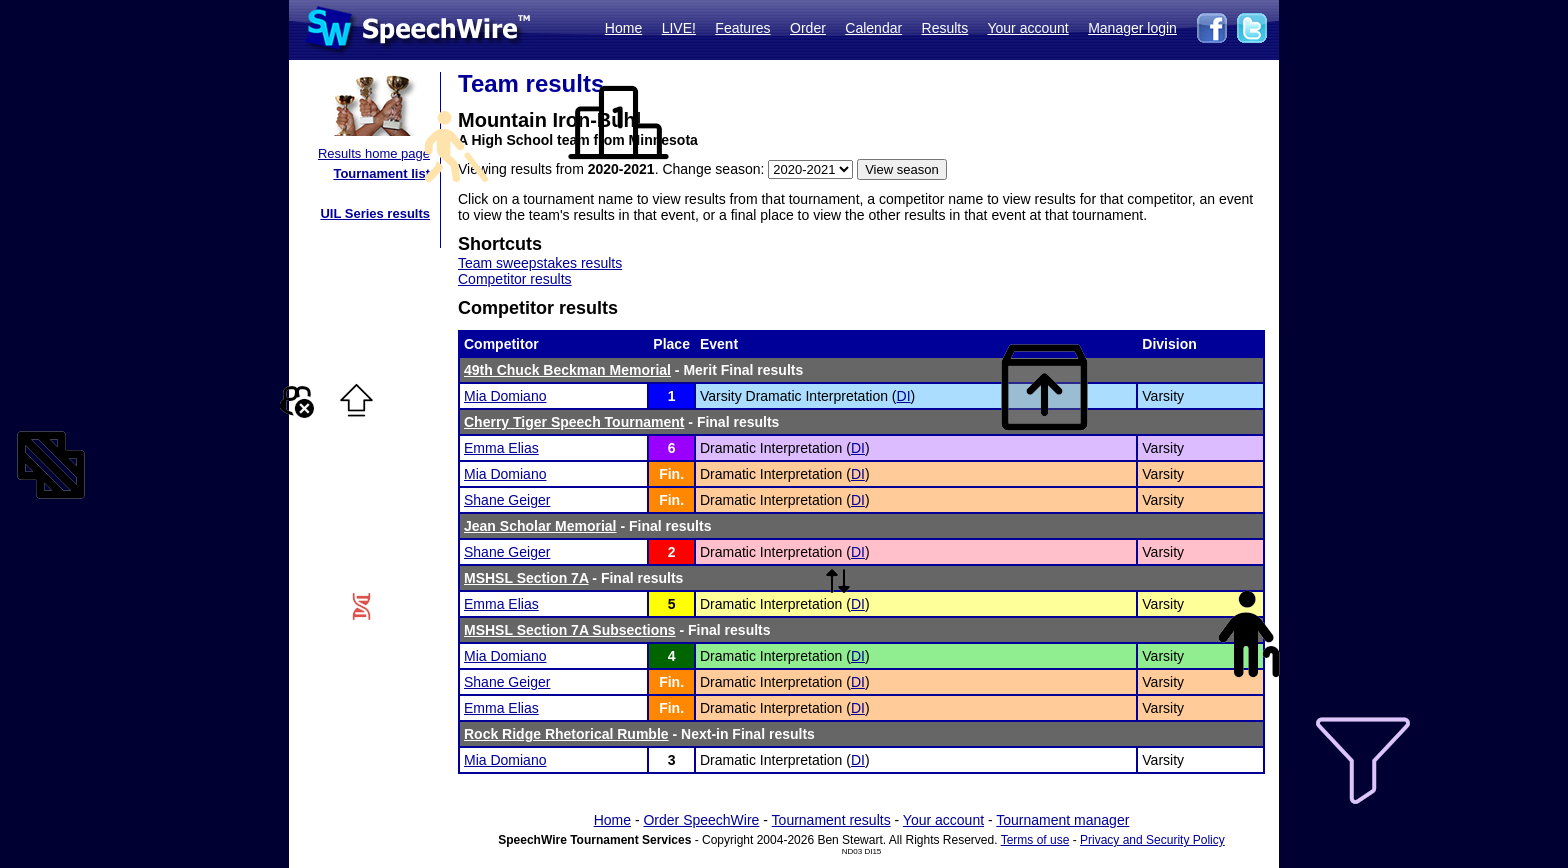  I want to click on upload or export a package, so click(1044, 387).